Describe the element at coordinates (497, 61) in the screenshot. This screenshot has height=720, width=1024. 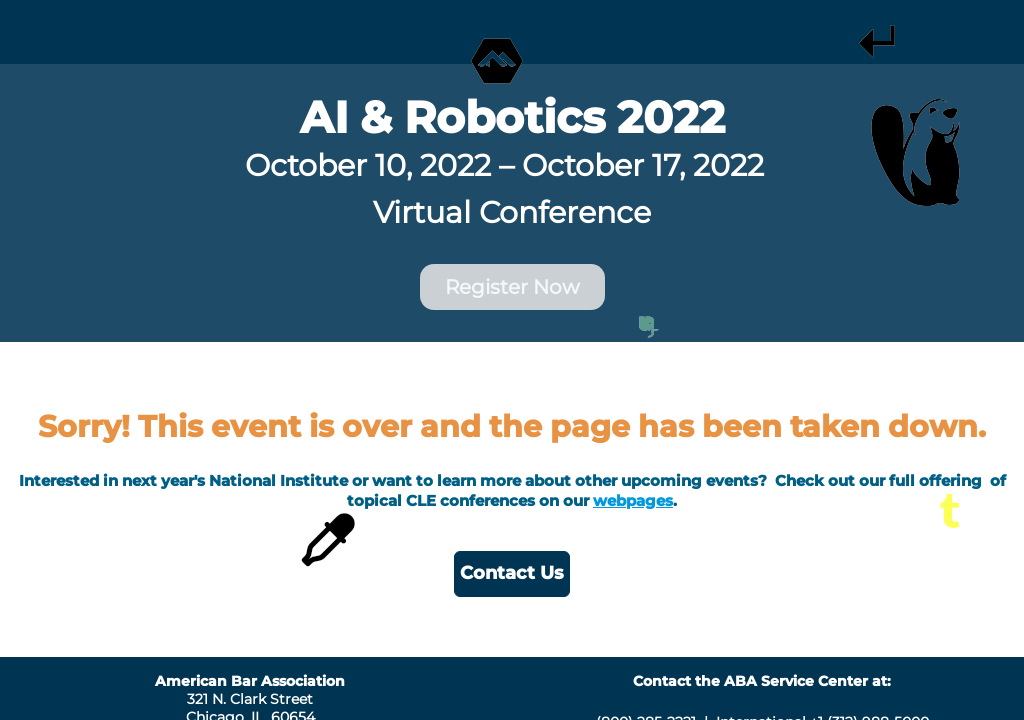
I see `Alpine Linux operating system logo` at that location.